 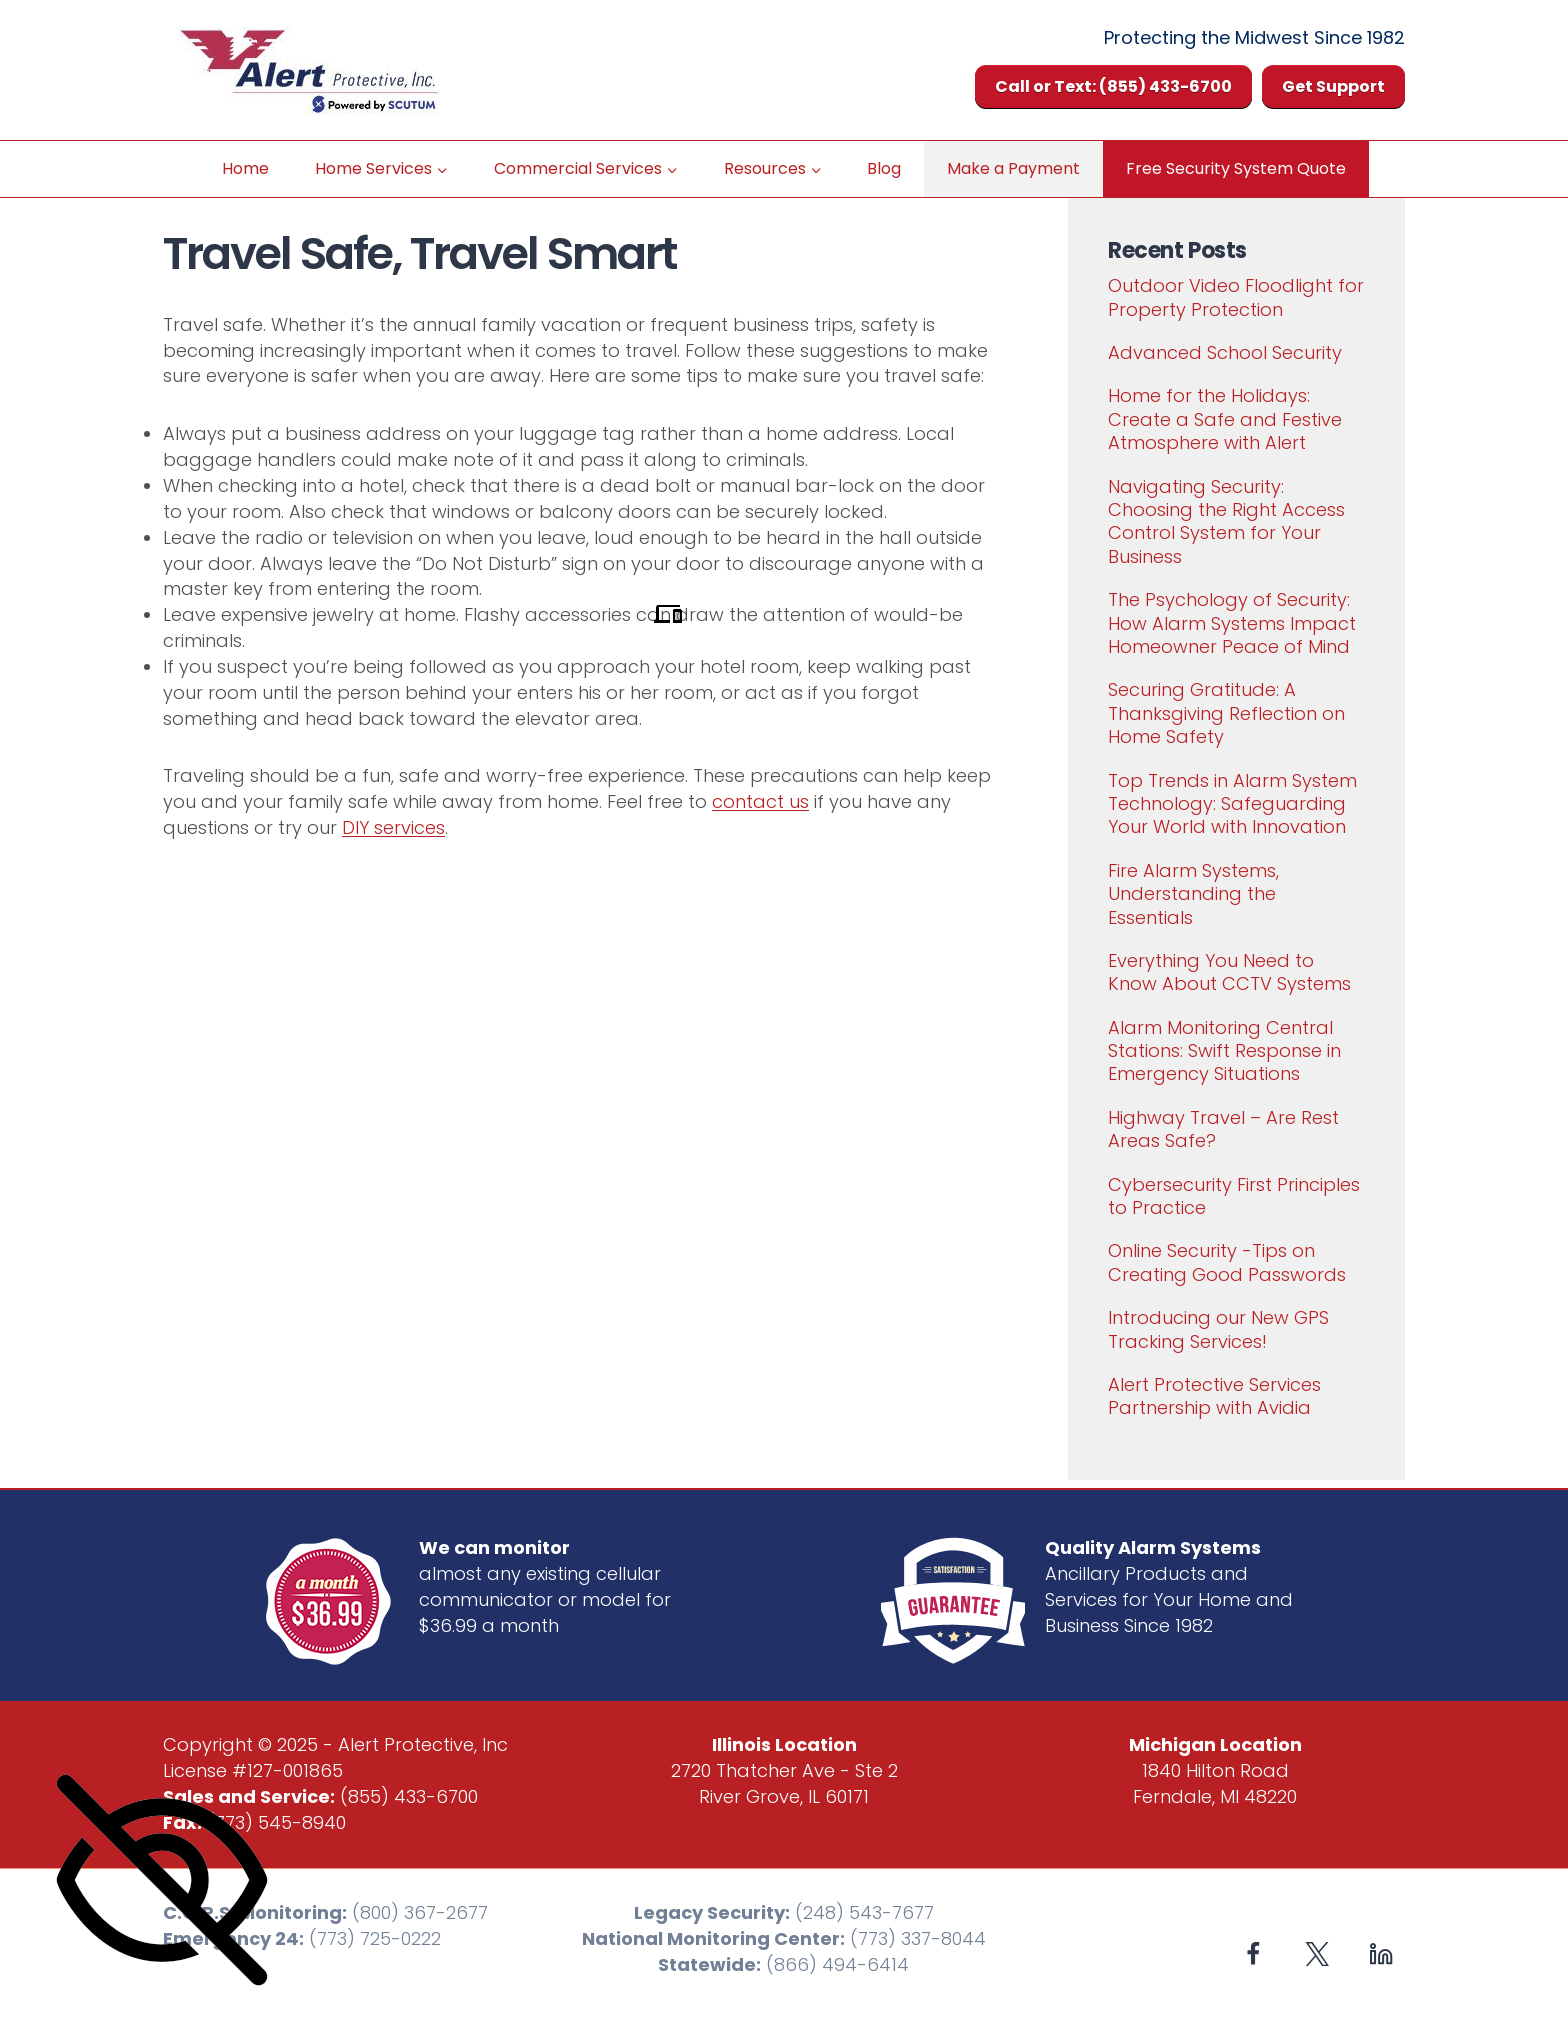 I want to click on connect your phone to another device, so click(x=668, y=614).